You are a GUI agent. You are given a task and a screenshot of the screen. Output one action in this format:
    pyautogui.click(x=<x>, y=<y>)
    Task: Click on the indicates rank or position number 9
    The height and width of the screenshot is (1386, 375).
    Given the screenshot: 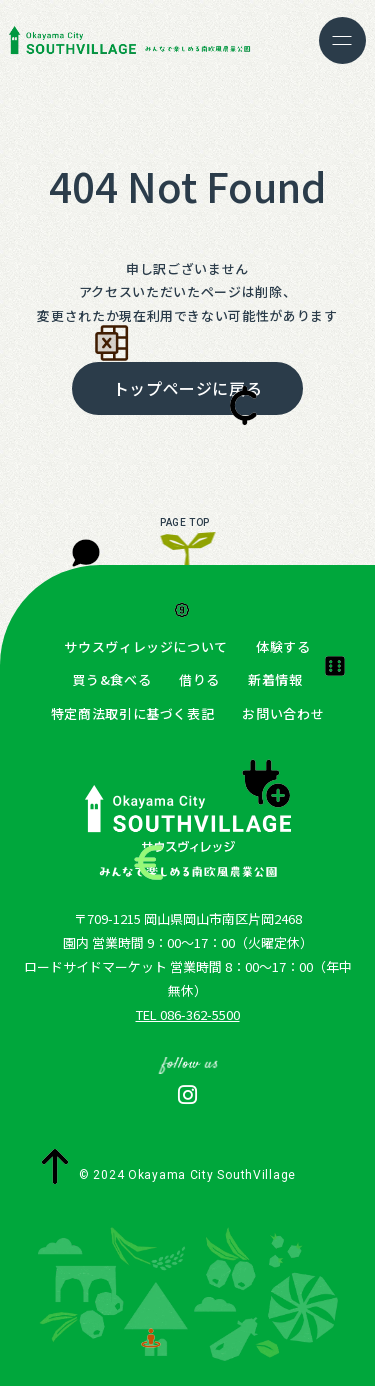 What is the action you would take?
    pyautogui.click(x=182, y=610)
    